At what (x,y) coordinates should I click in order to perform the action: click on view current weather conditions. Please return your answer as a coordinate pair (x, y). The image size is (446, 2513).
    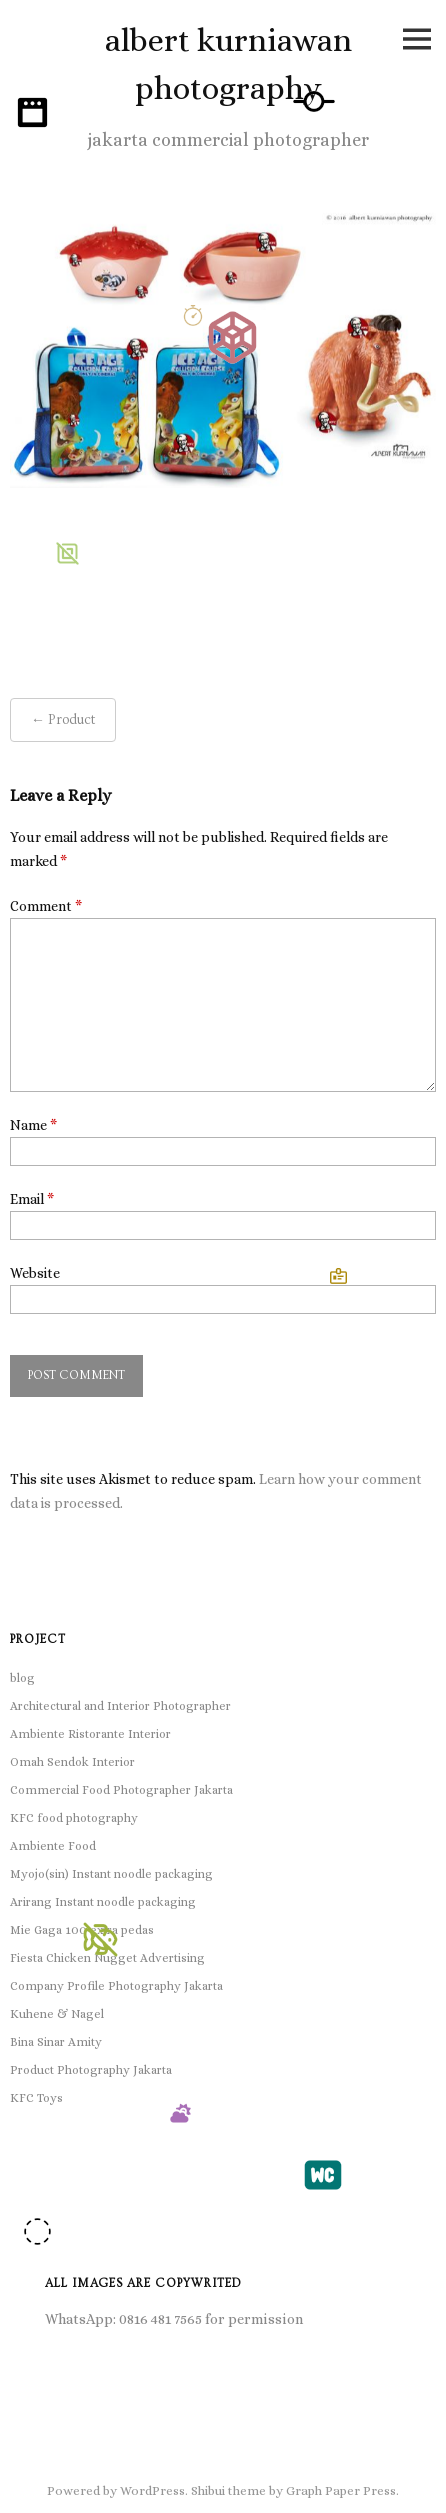
    Looking at the image, I should click on (180, 2113).